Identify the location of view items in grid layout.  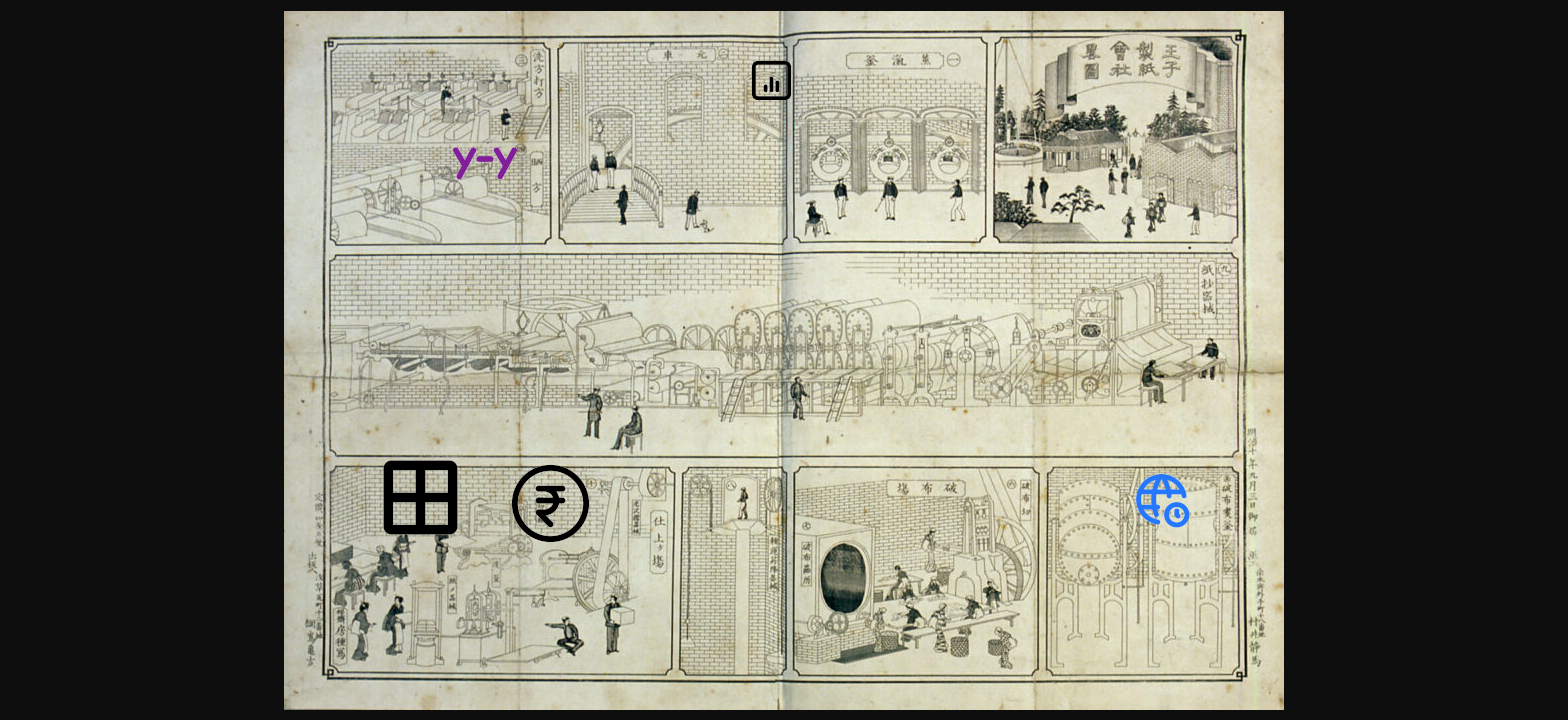
(420, 497).